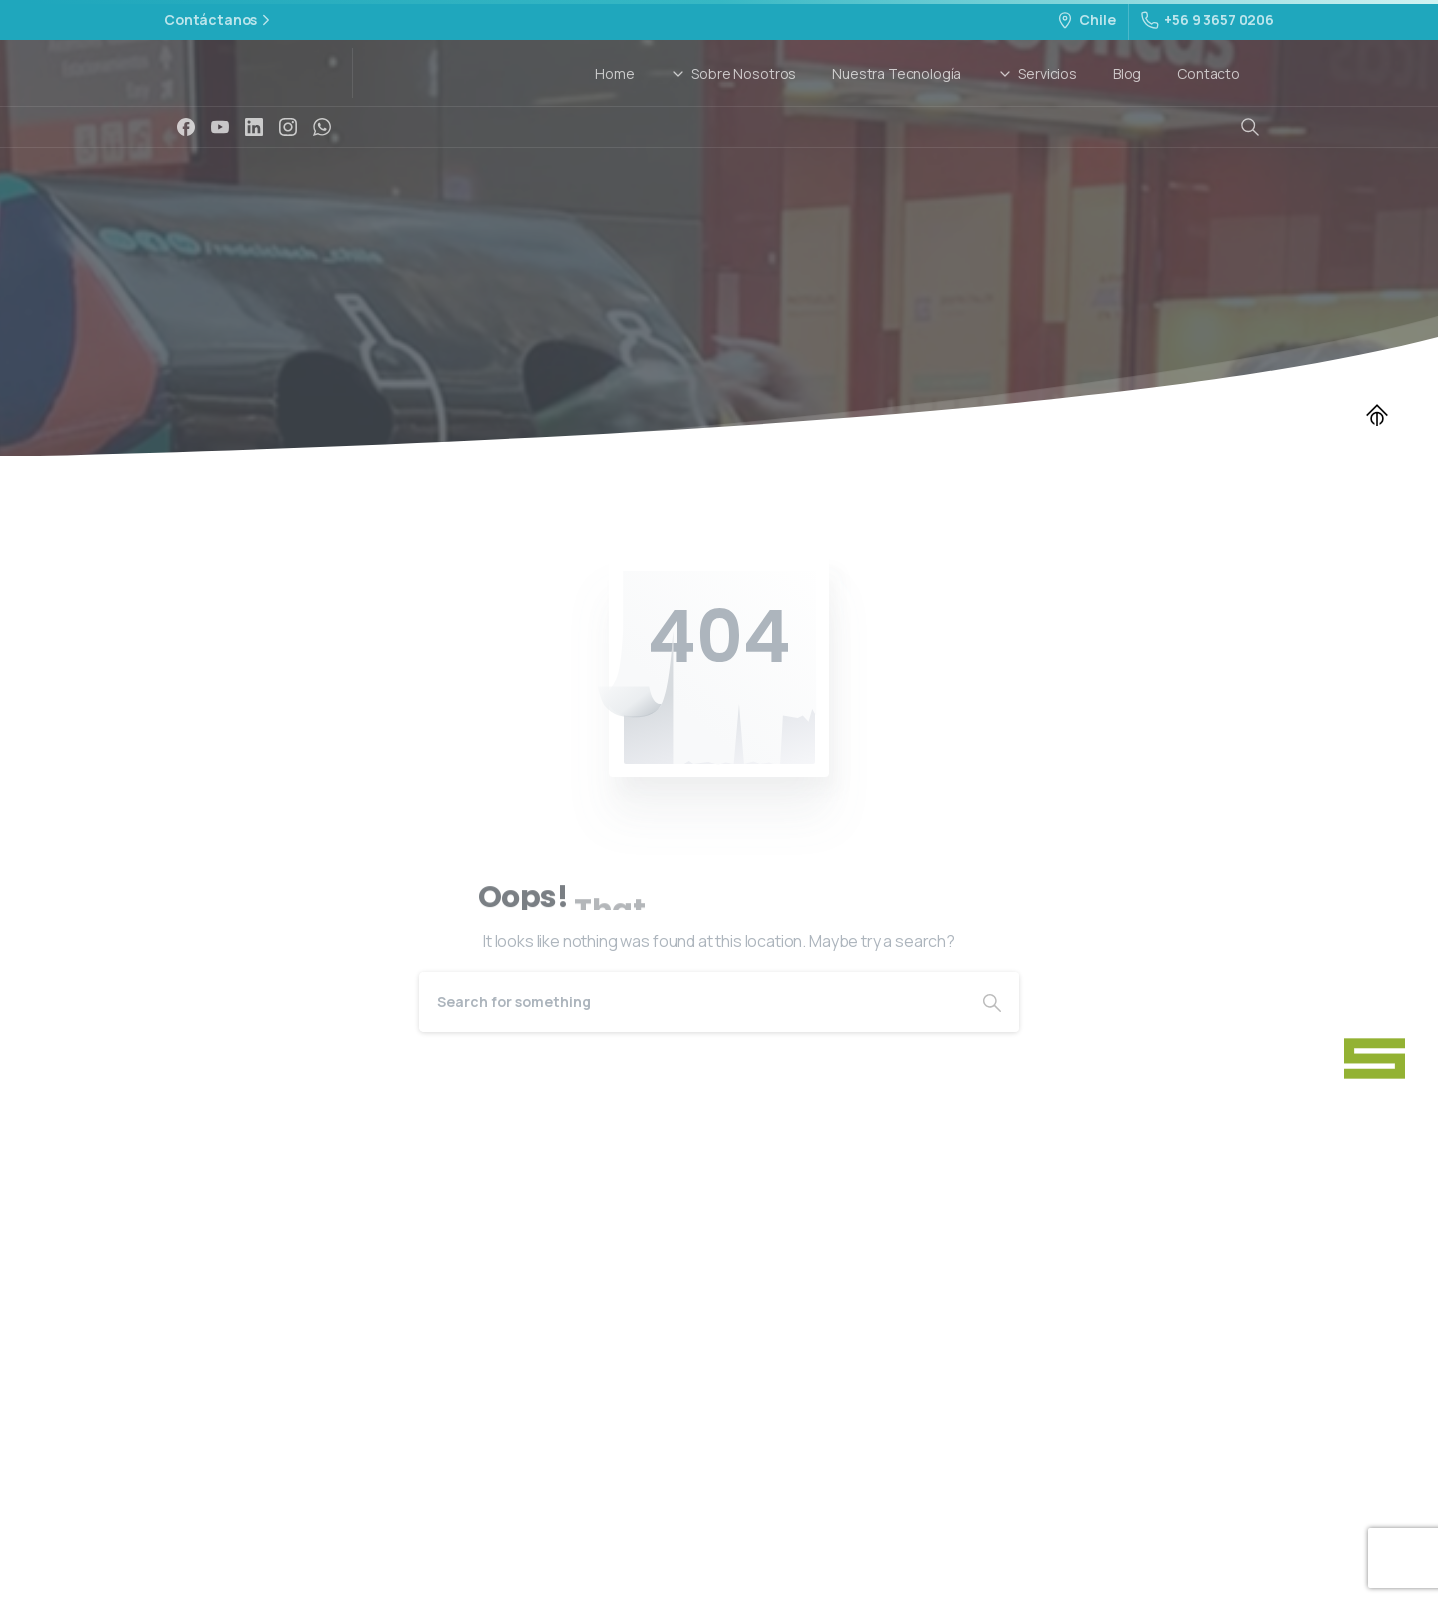 This screenshot has width=1438, height=1602. What do you see at coordinates (1374, 1058) in the screenshot?
I see `suckless software project logo` at bounding box center [1374, 1058].